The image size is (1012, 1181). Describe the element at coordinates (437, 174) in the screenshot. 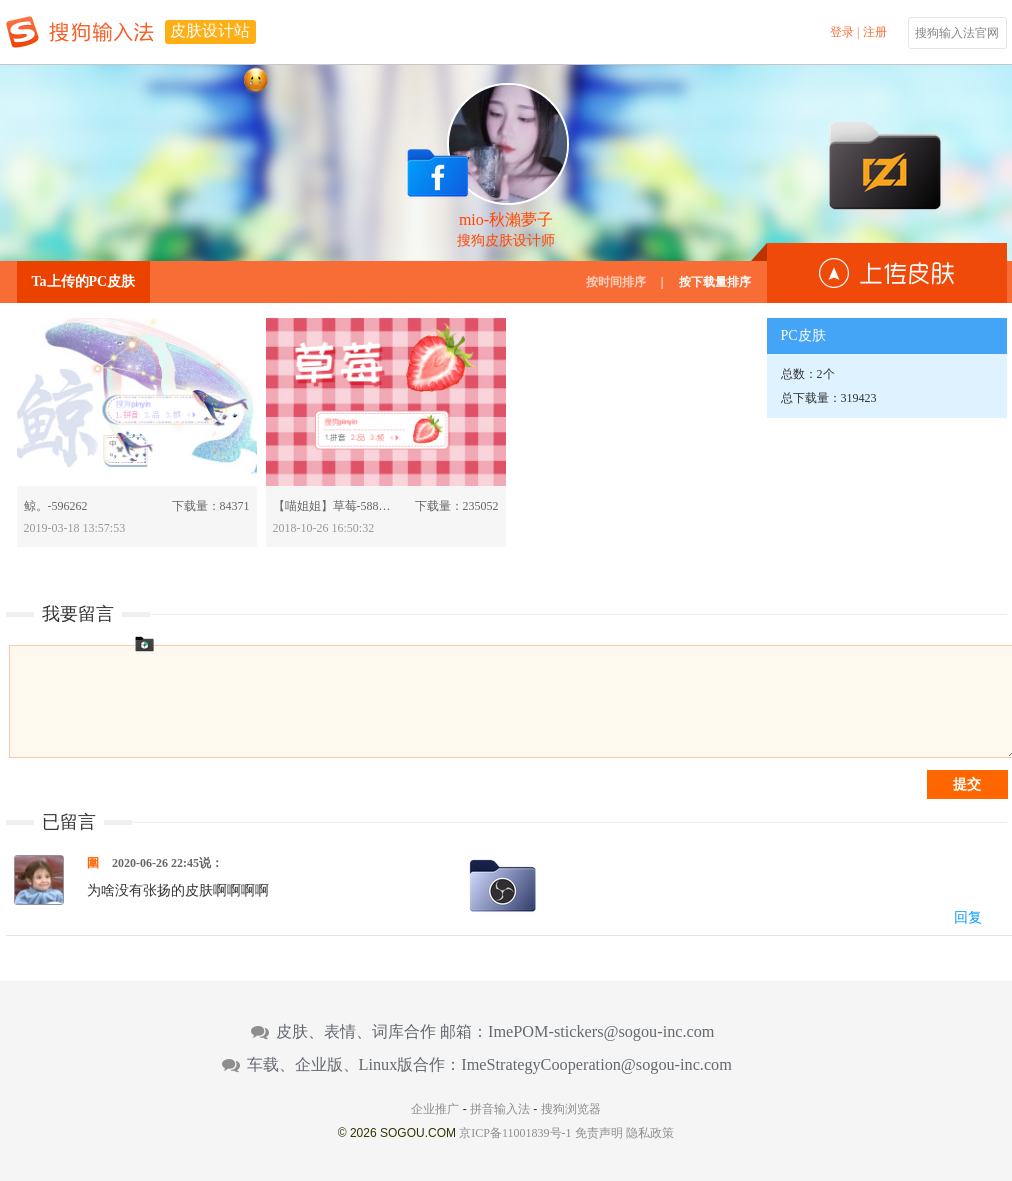

I see `open folder containing facebook-related files` at that location.